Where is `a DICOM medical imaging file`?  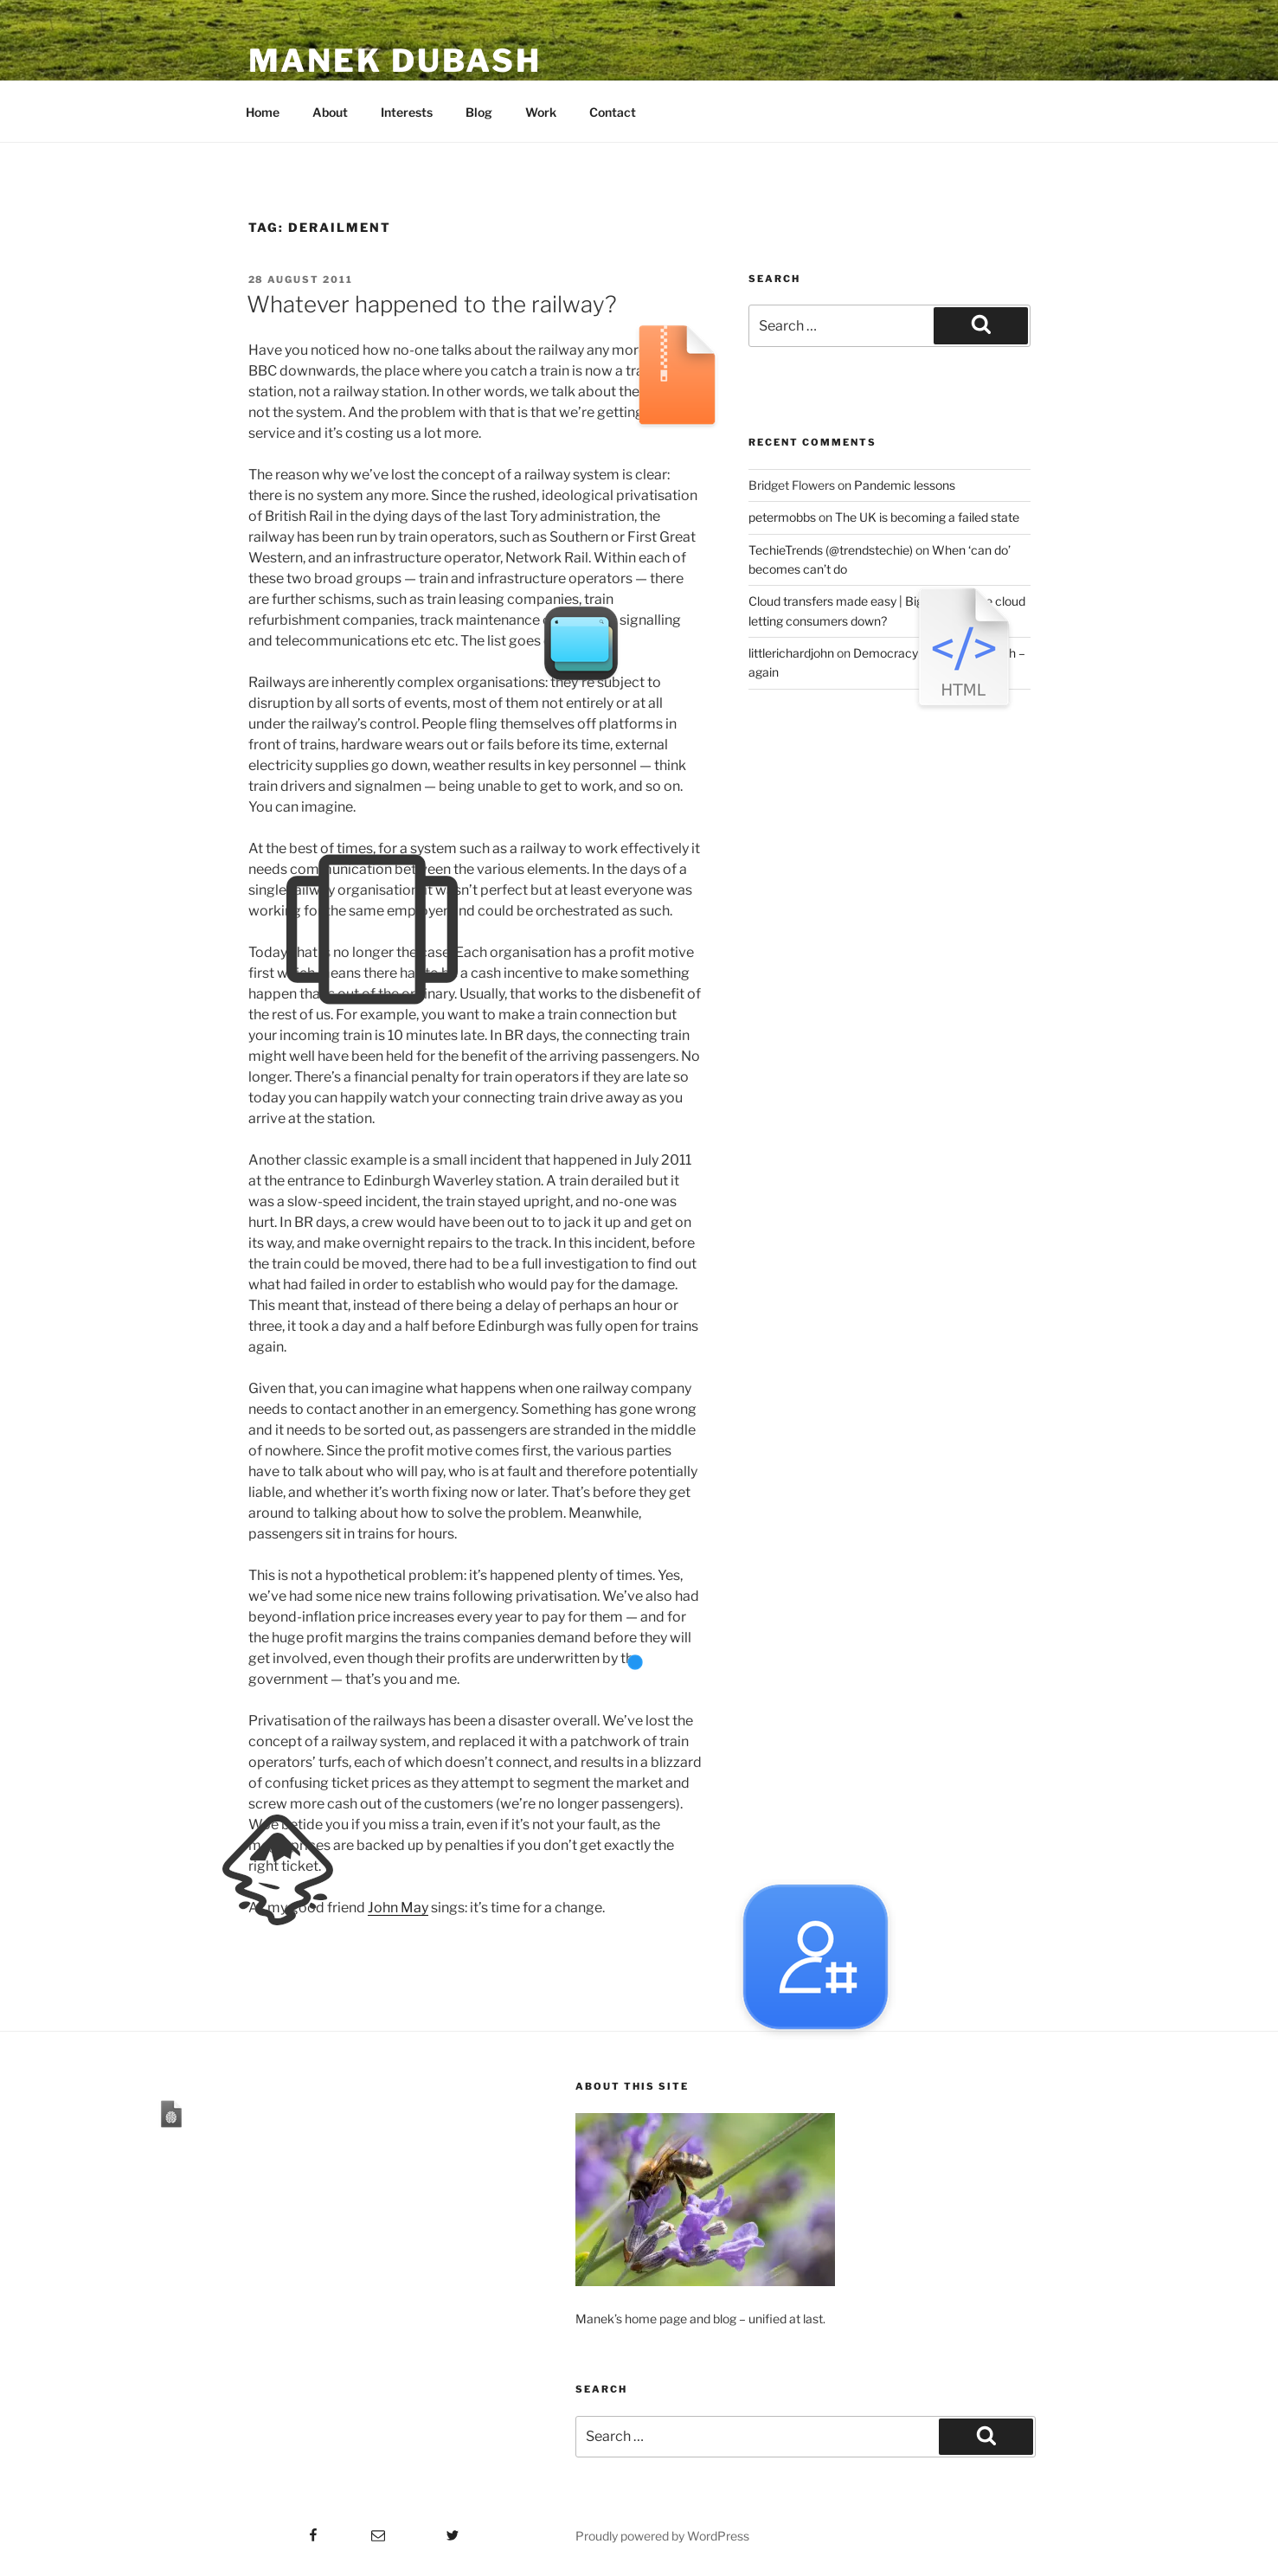
a DICOM medical imaging file is located at coordinates (171, 2114).